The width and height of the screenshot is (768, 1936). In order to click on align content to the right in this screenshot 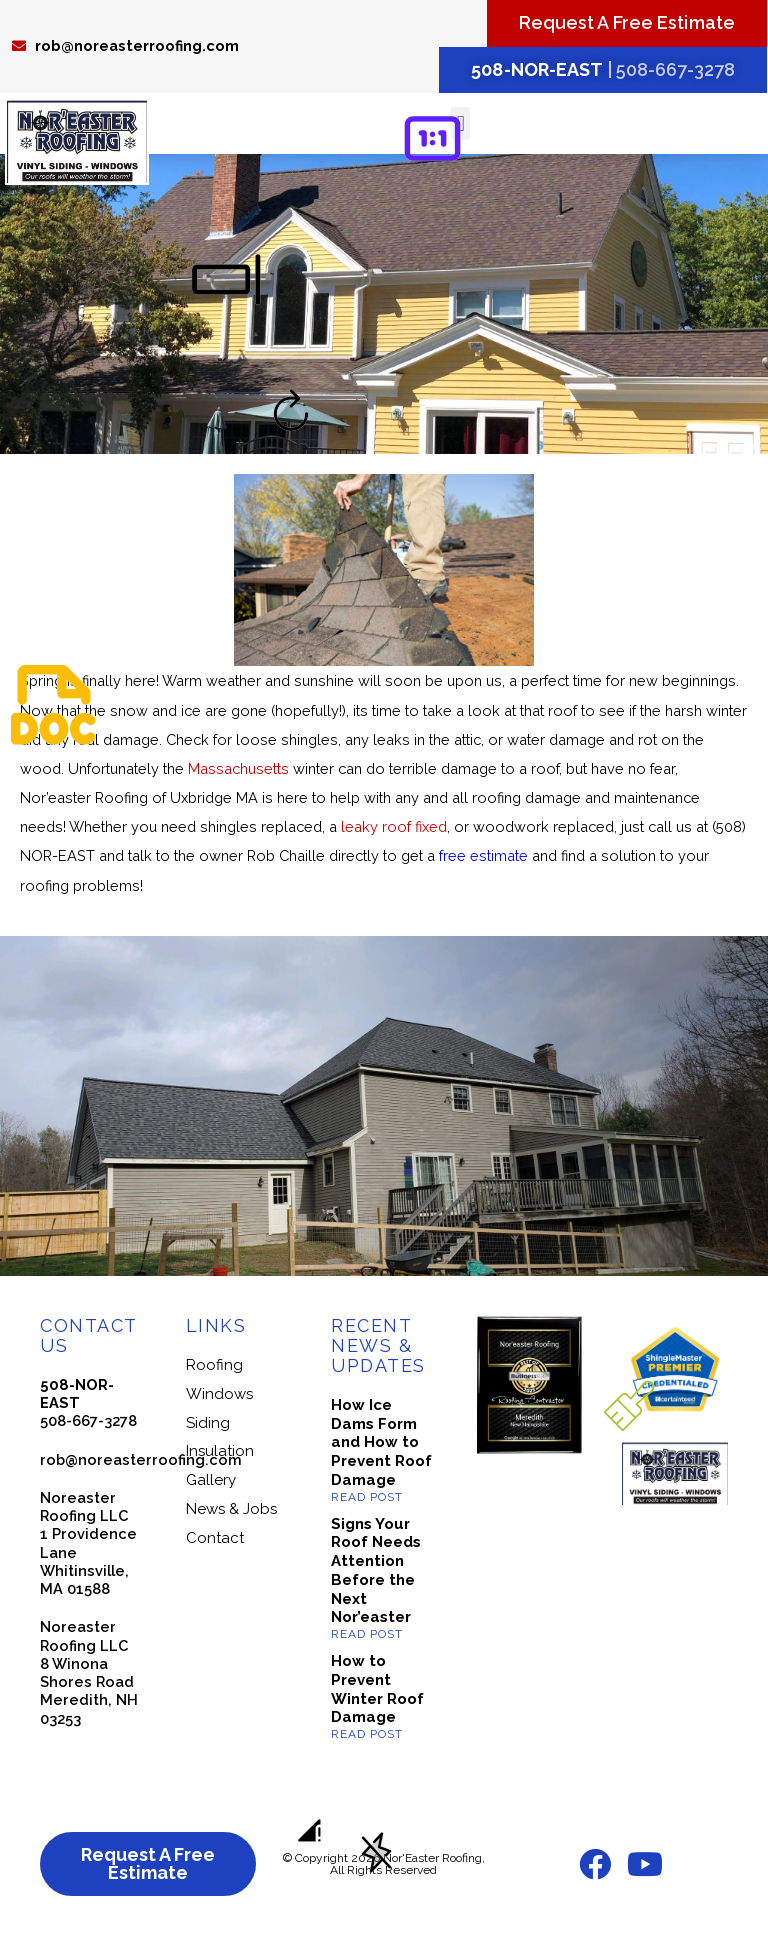, I will do `click(227, 279)`.